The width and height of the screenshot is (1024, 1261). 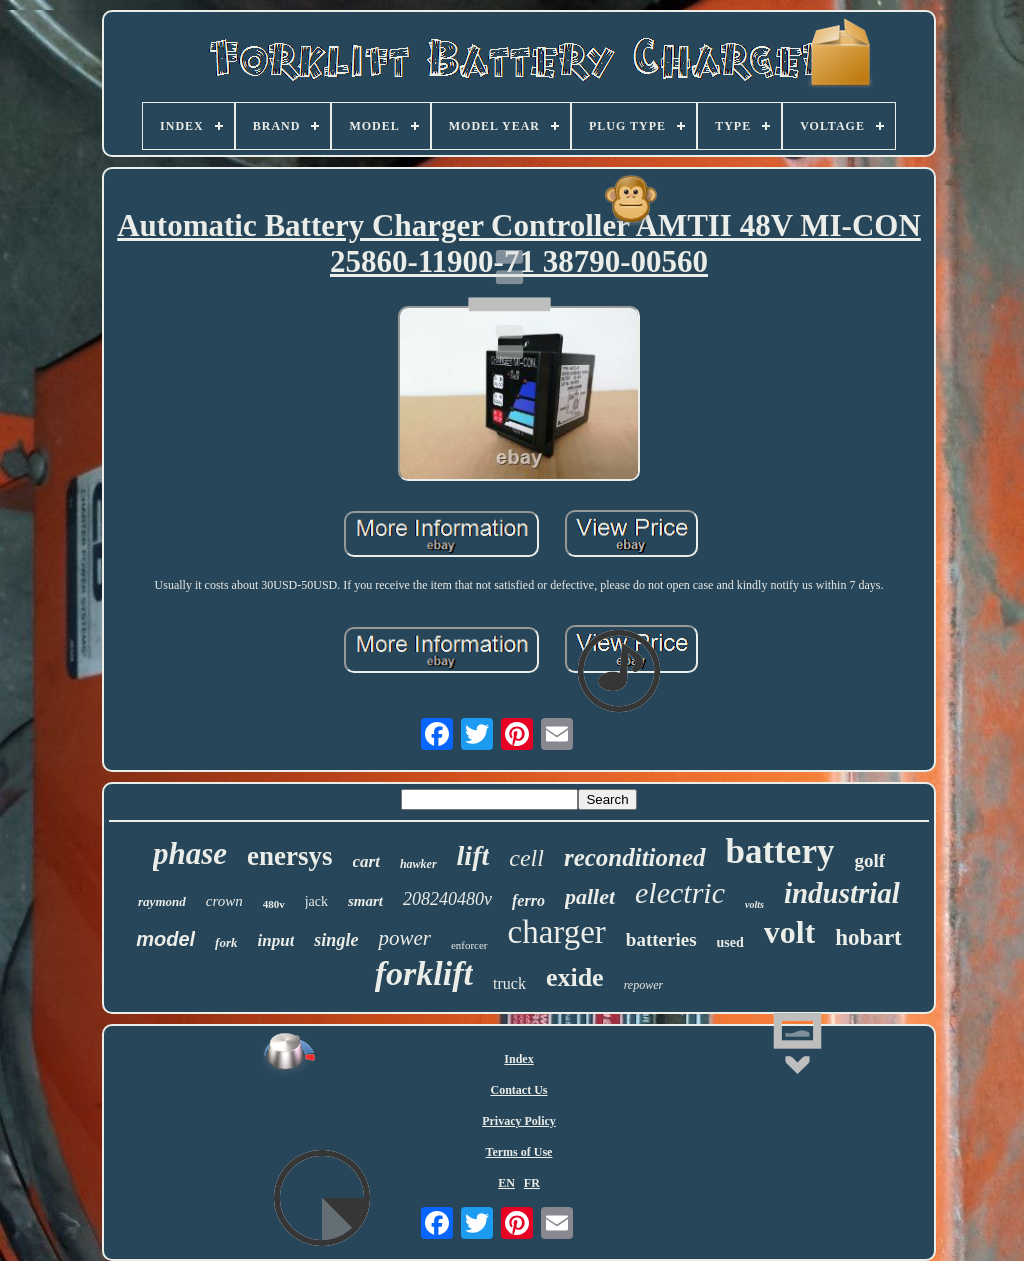 What do you see at coordinates (289, 1052) in the screenshot?
I see `adjust system audio volume` at bounding box center [289, 1052].